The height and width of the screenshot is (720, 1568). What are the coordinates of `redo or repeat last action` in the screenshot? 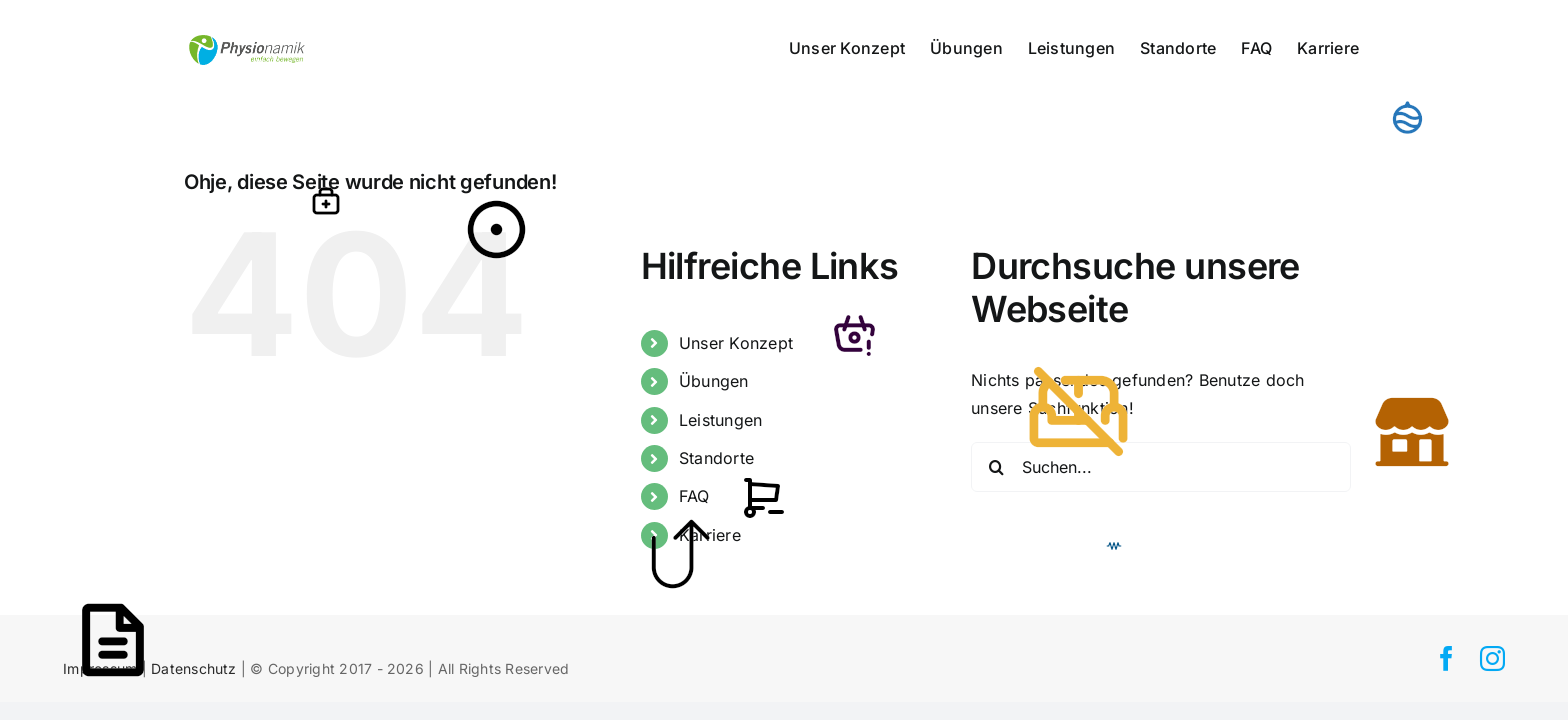 It's located at (678, 554).